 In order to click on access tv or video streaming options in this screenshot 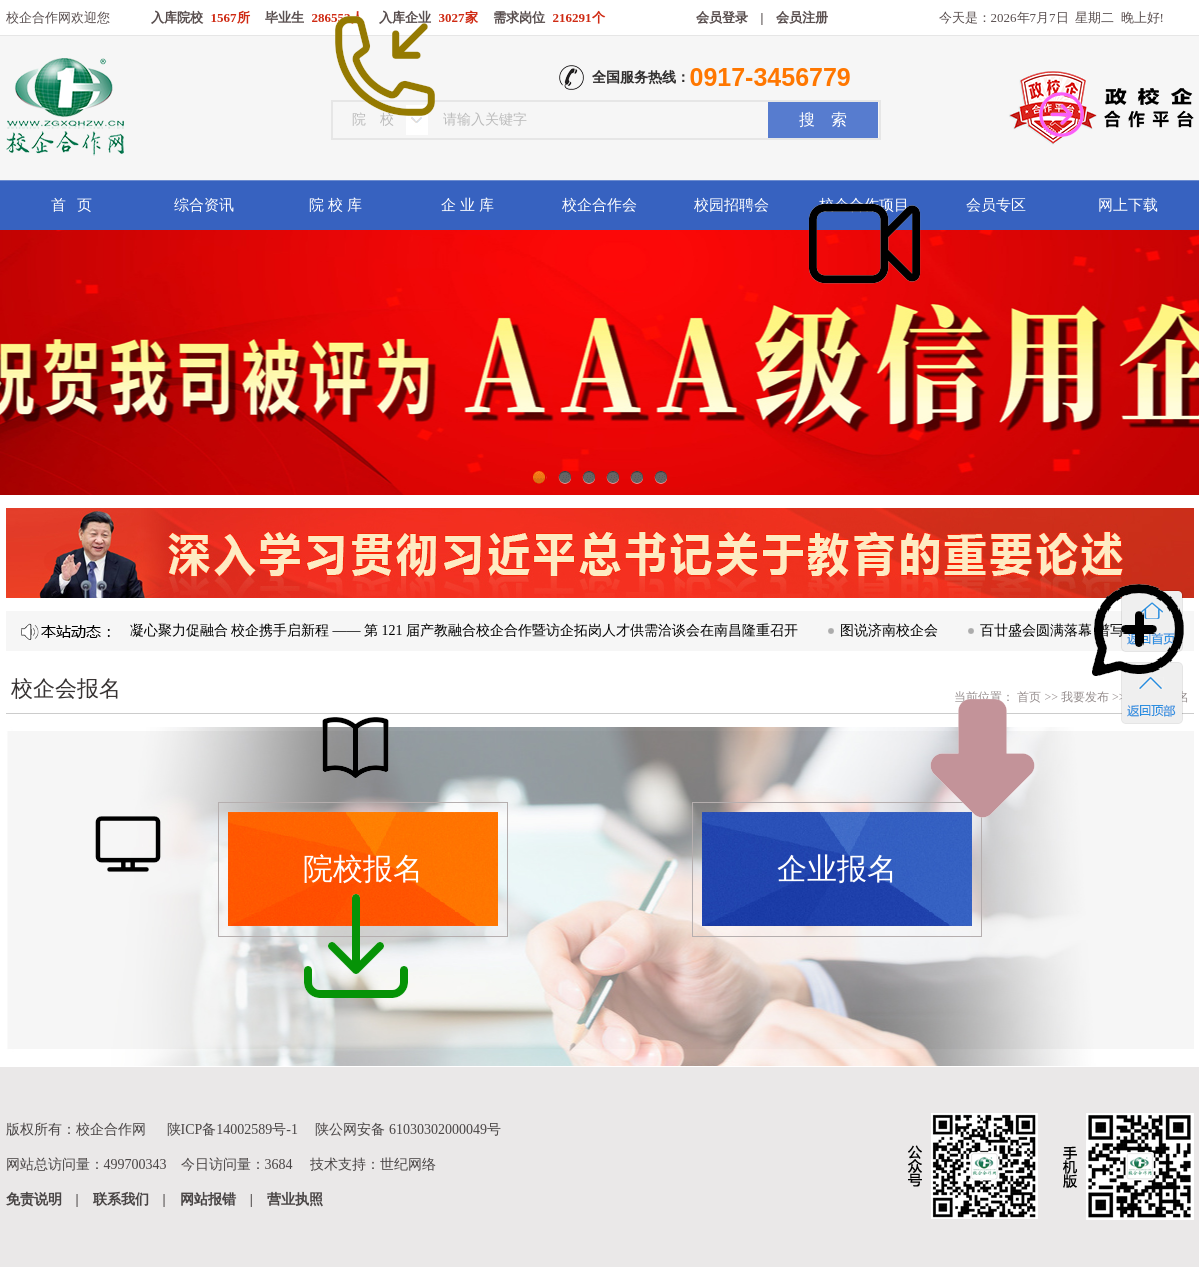, I will do `click(128, 844)`.